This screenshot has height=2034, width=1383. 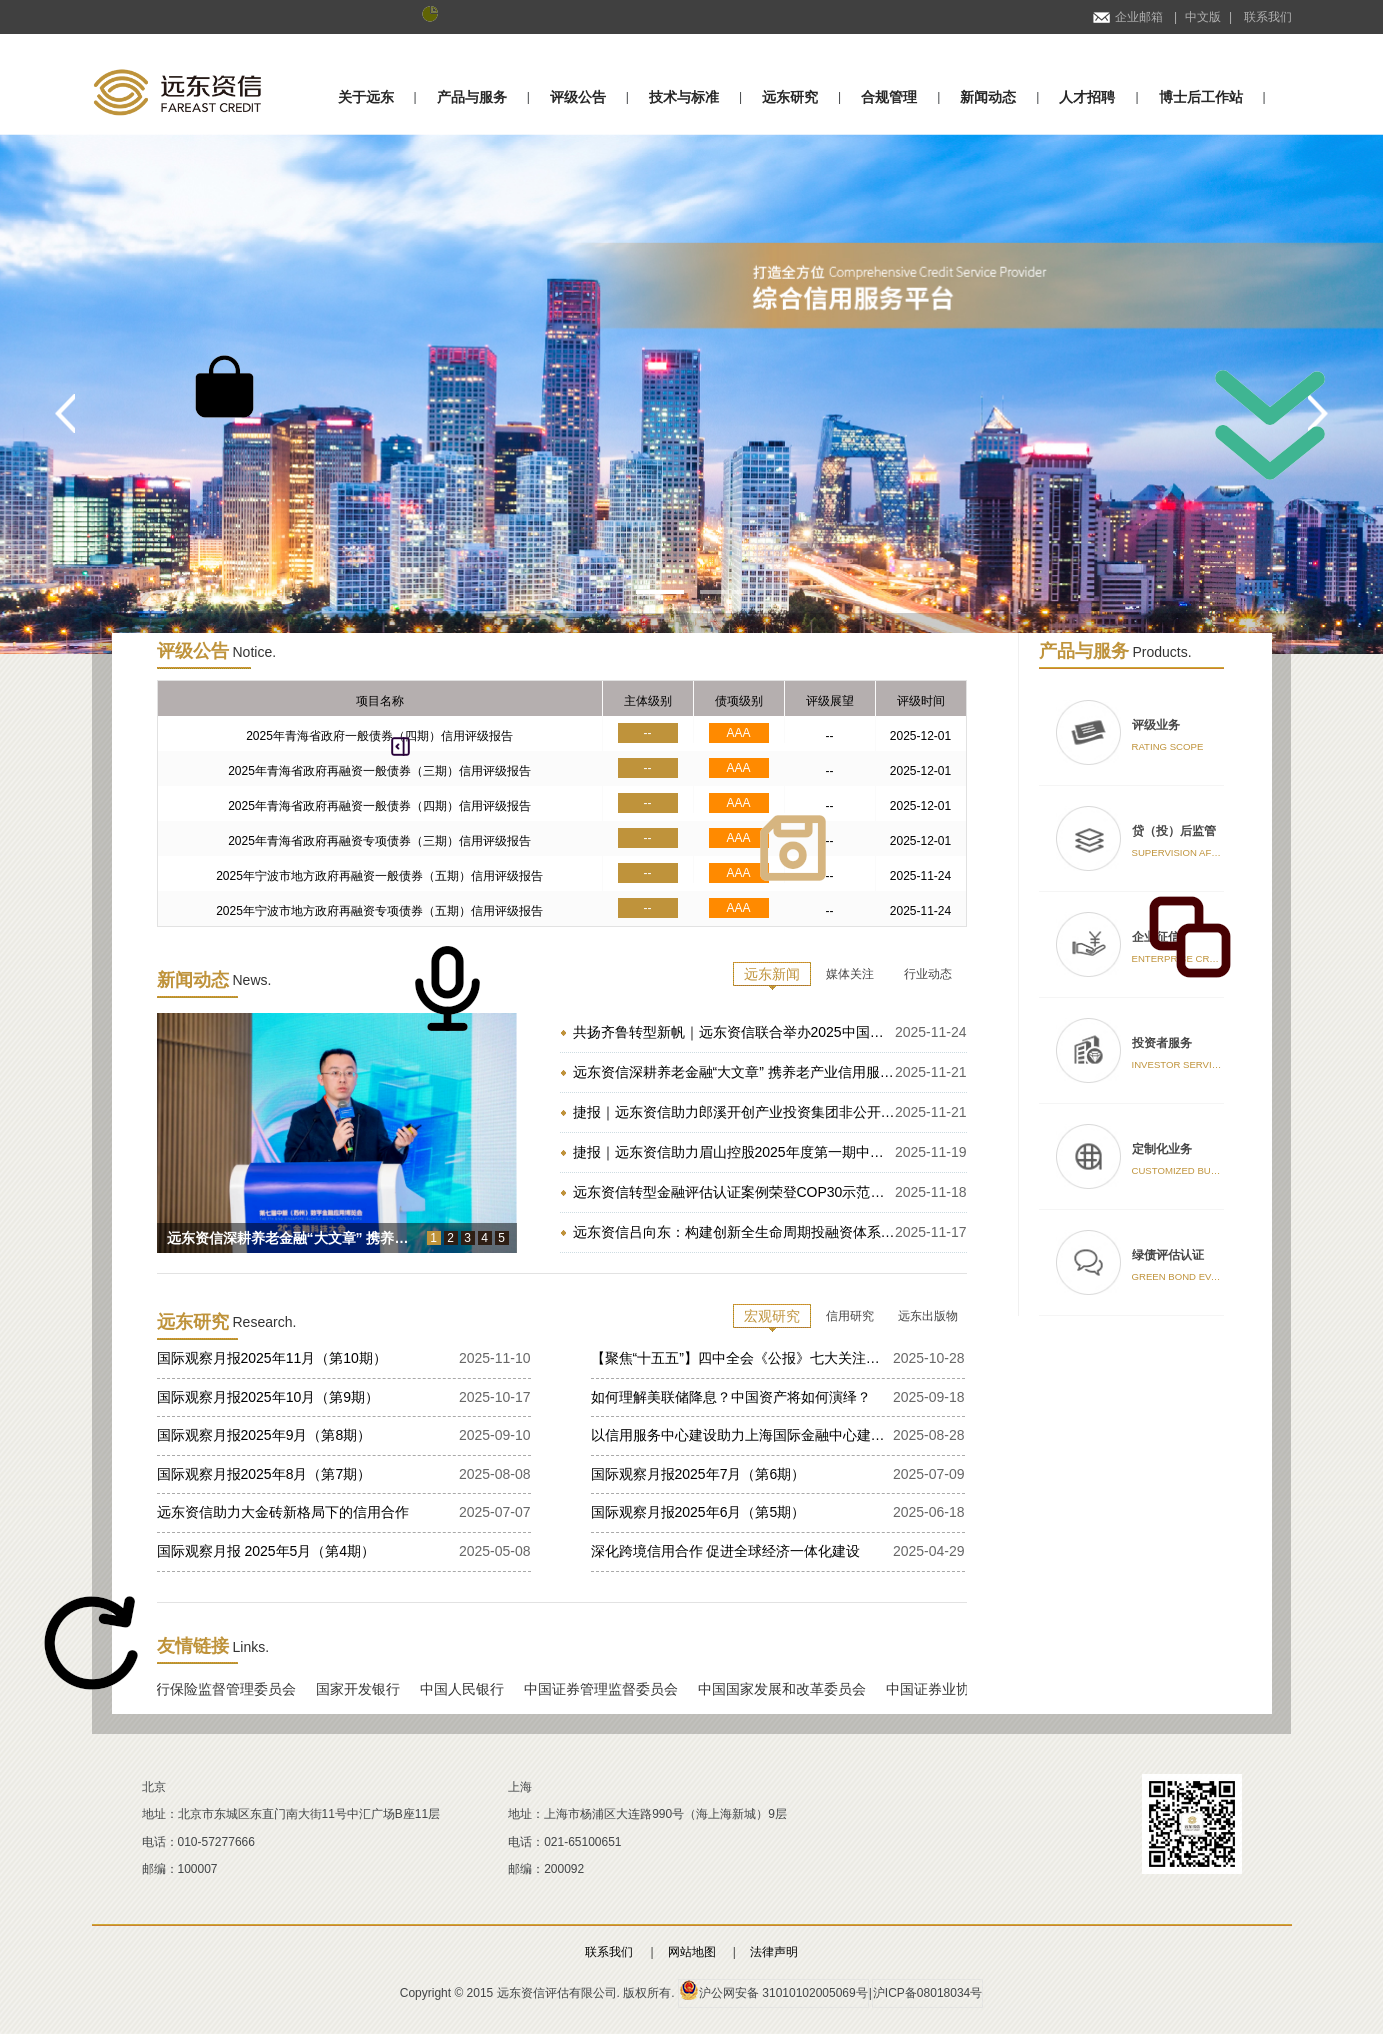 What do you see at coordinates (430, 14) in the screenshot?
I see `view analytics or statistics breakdown` at bounding box center [430, 14].